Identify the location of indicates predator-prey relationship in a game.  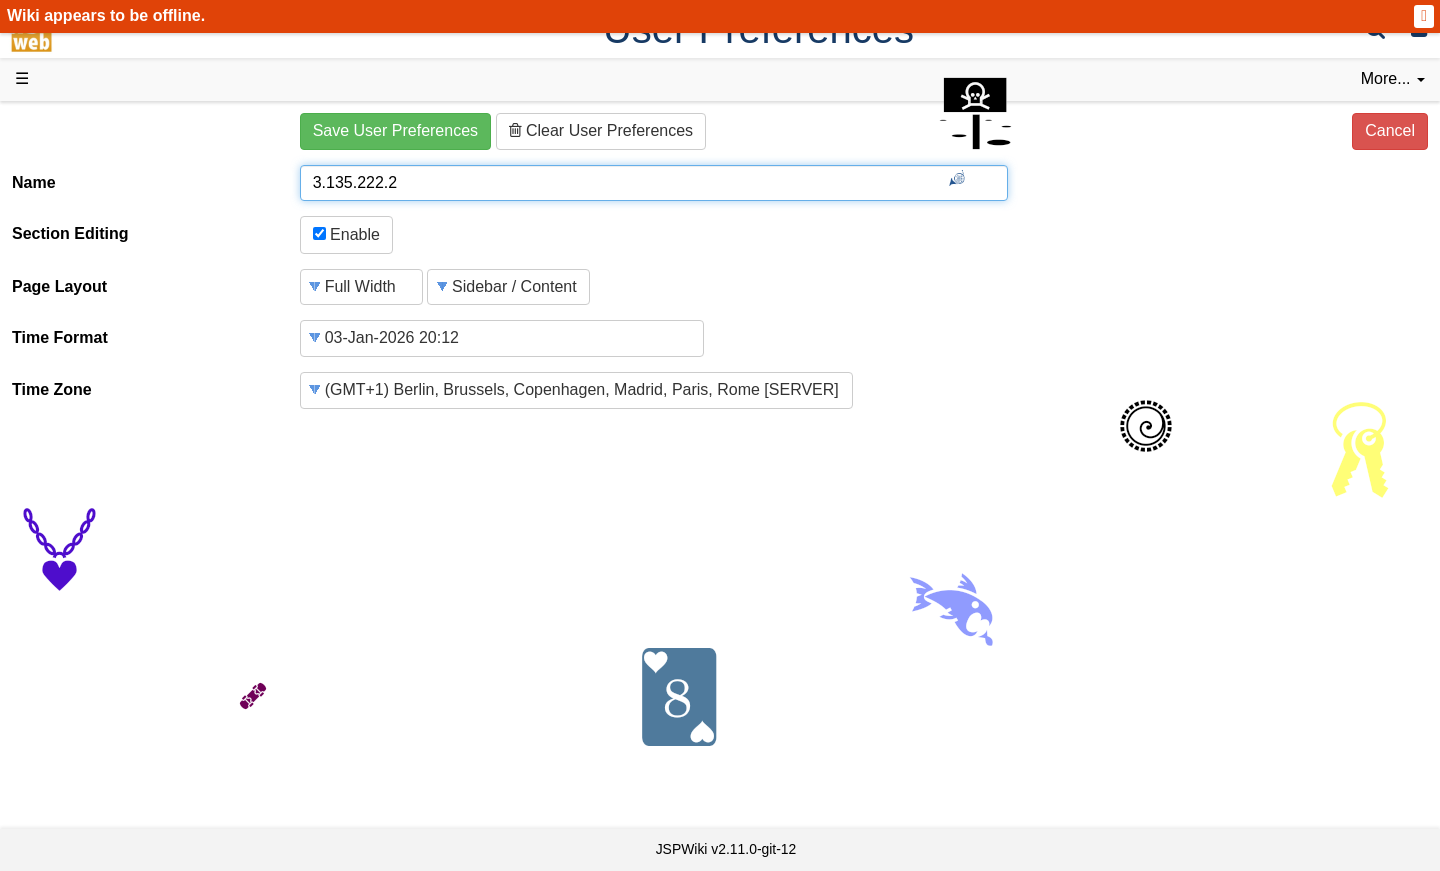
(951, 605).